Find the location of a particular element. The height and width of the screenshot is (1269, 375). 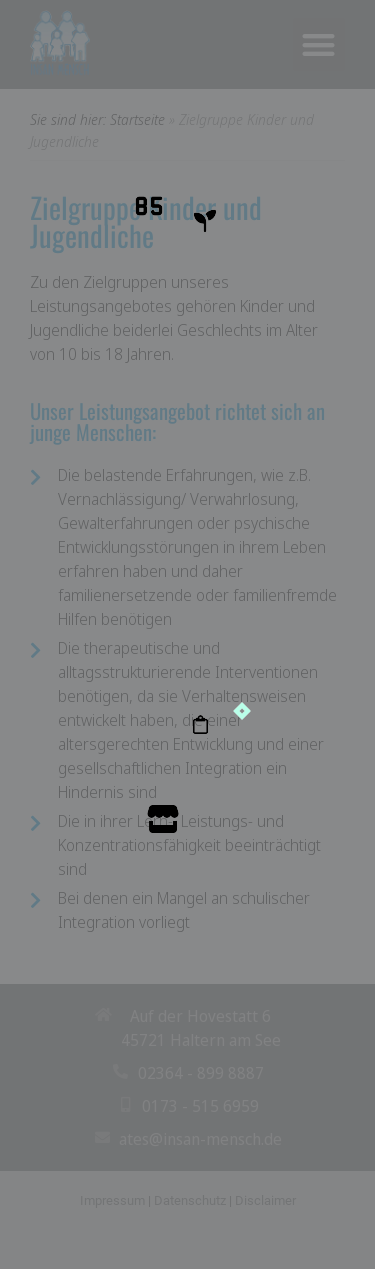

copy to clipboard is located at coordinates (200, 724).